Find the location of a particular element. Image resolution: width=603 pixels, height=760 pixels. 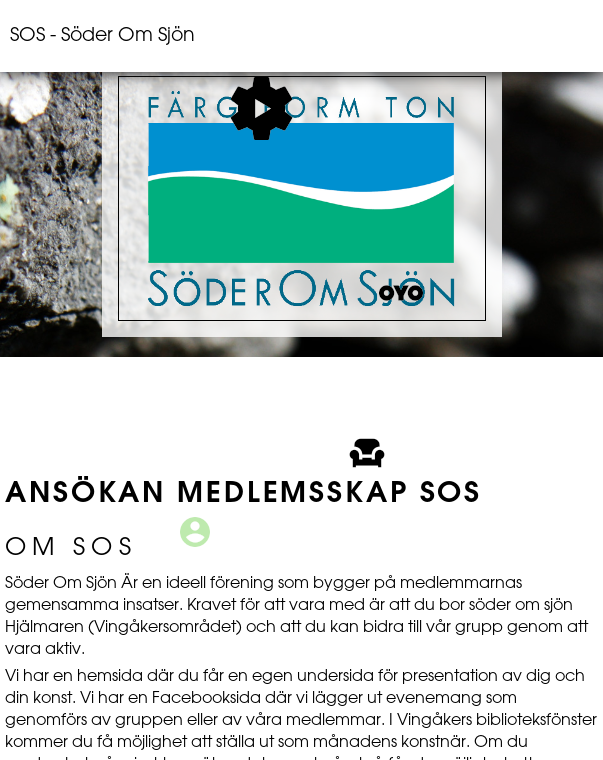

access your account or profile settings is located at coordinates (195, 532).